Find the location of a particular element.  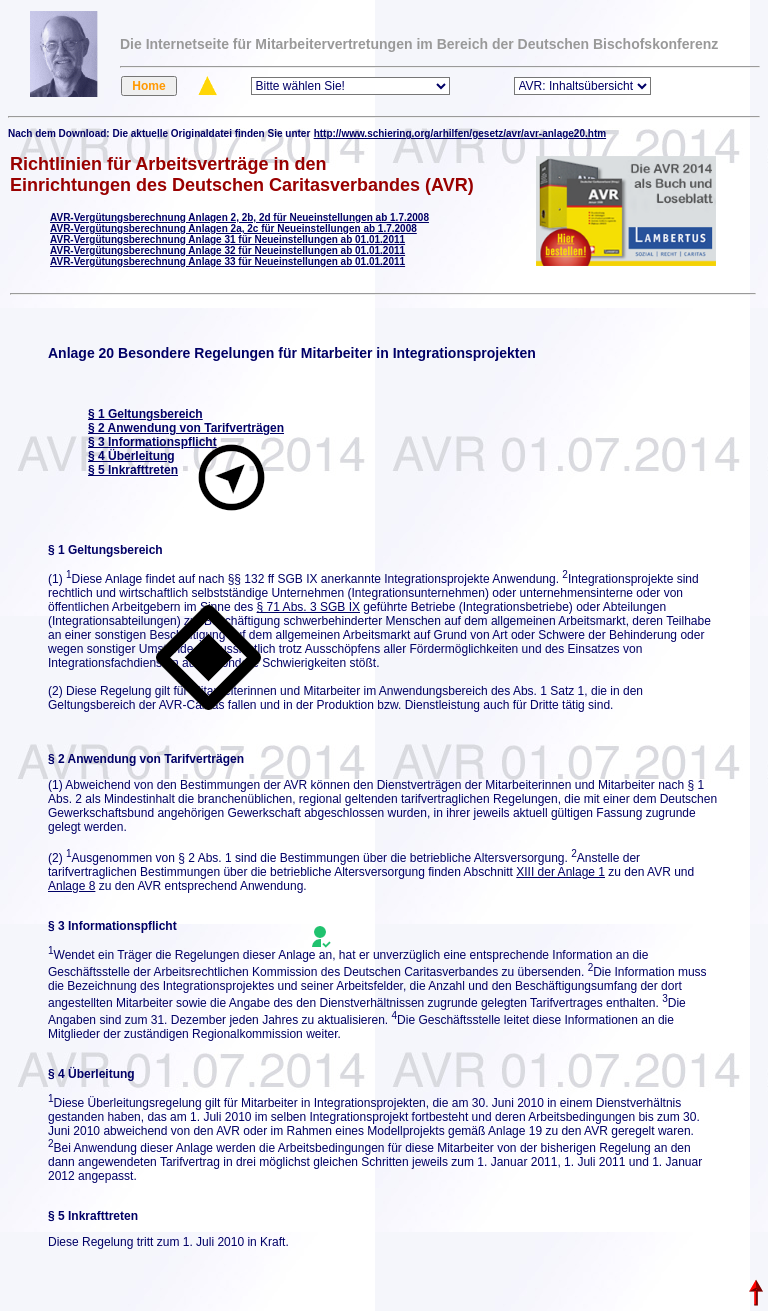

google nearby sharing feature is located at coordinates (208, 657).